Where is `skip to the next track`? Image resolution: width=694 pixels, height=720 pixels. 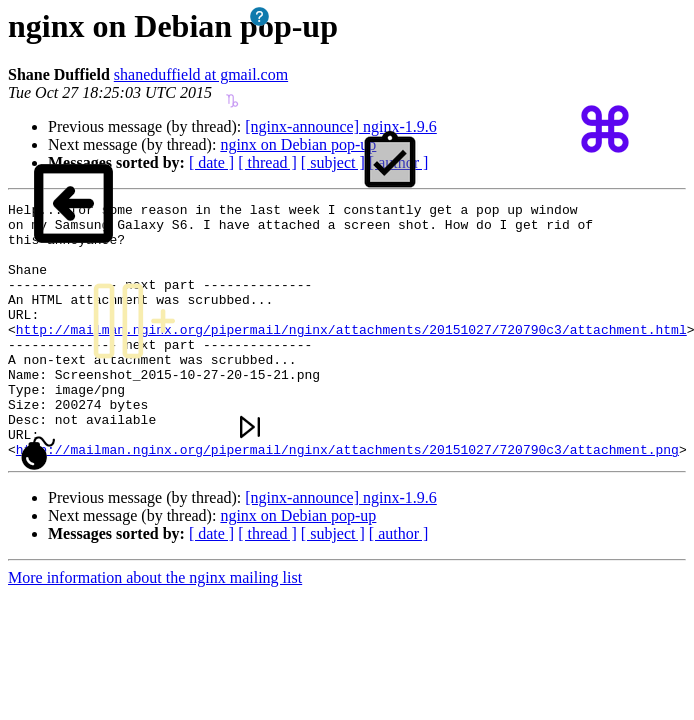
skip to the next track is located at coordinates (250, 427).